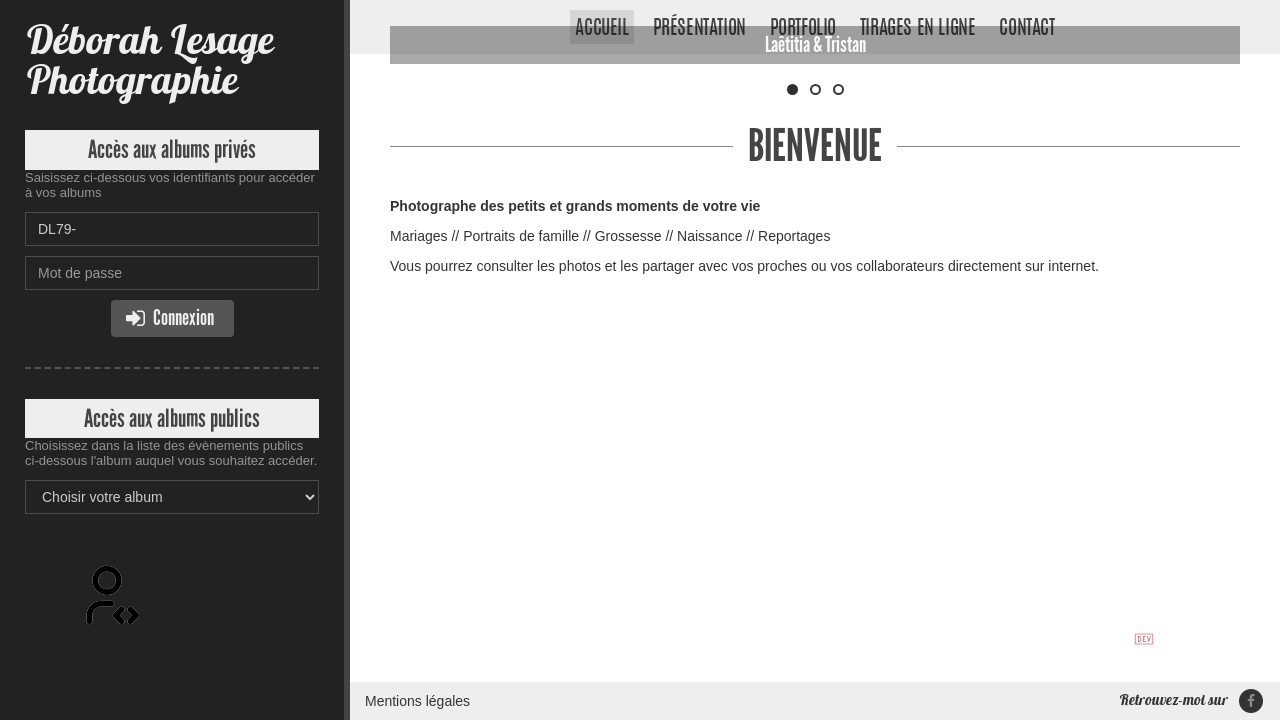 The image size is (1280, 720). I want to click on view developer profile, so click(107, 595).